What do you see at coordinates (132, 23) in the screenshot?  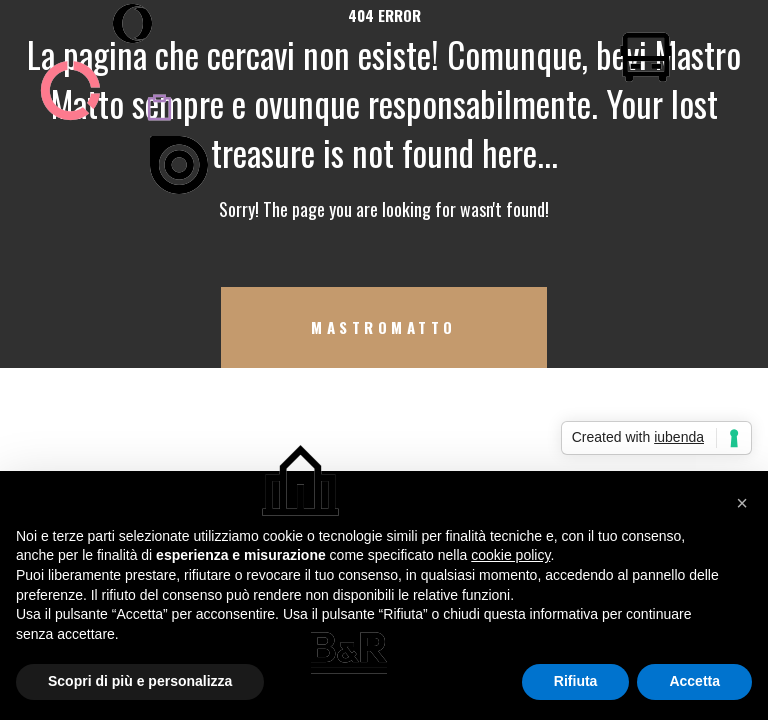 I see `open opera browser` at bounding box center [132, 23].